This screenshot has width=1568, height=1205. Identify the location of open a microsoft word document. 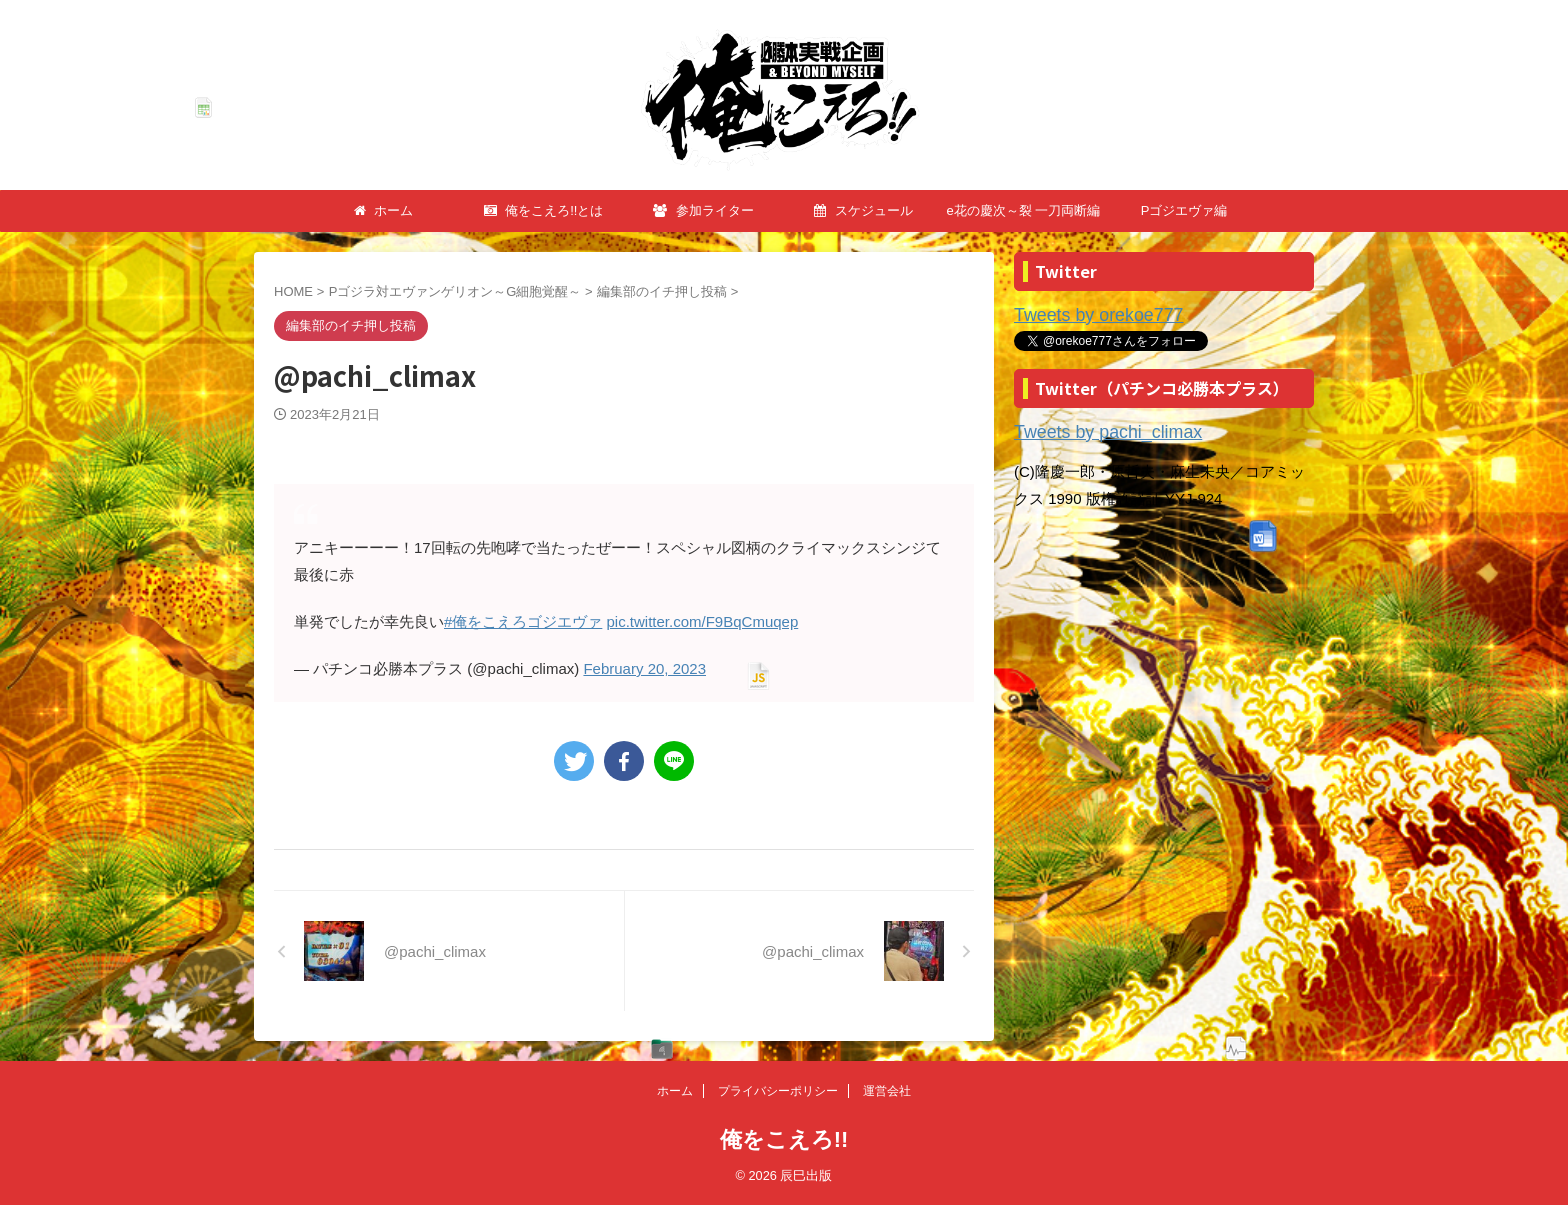
(1263, 536).